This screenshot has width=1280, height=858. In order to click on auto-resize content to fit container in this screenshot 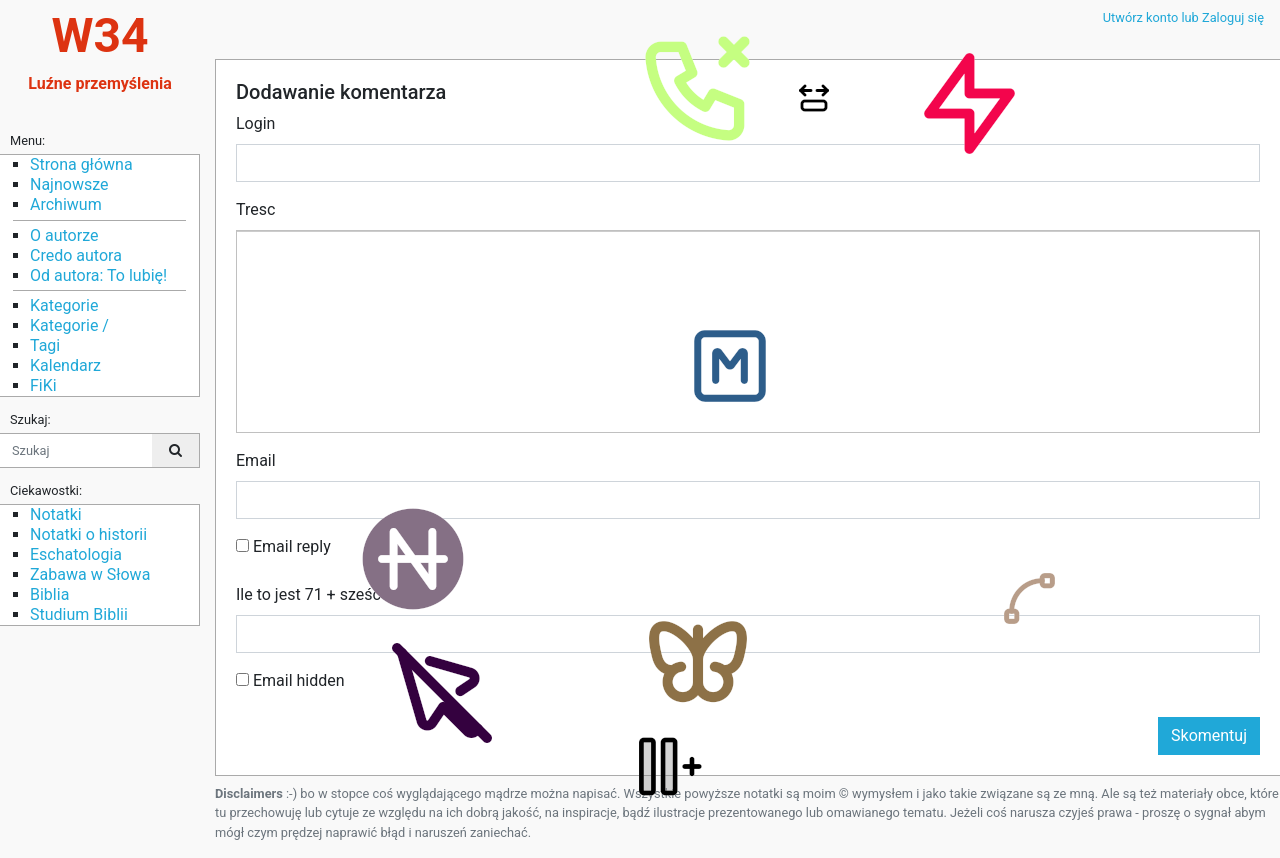, I will do `click(814, 98)`.